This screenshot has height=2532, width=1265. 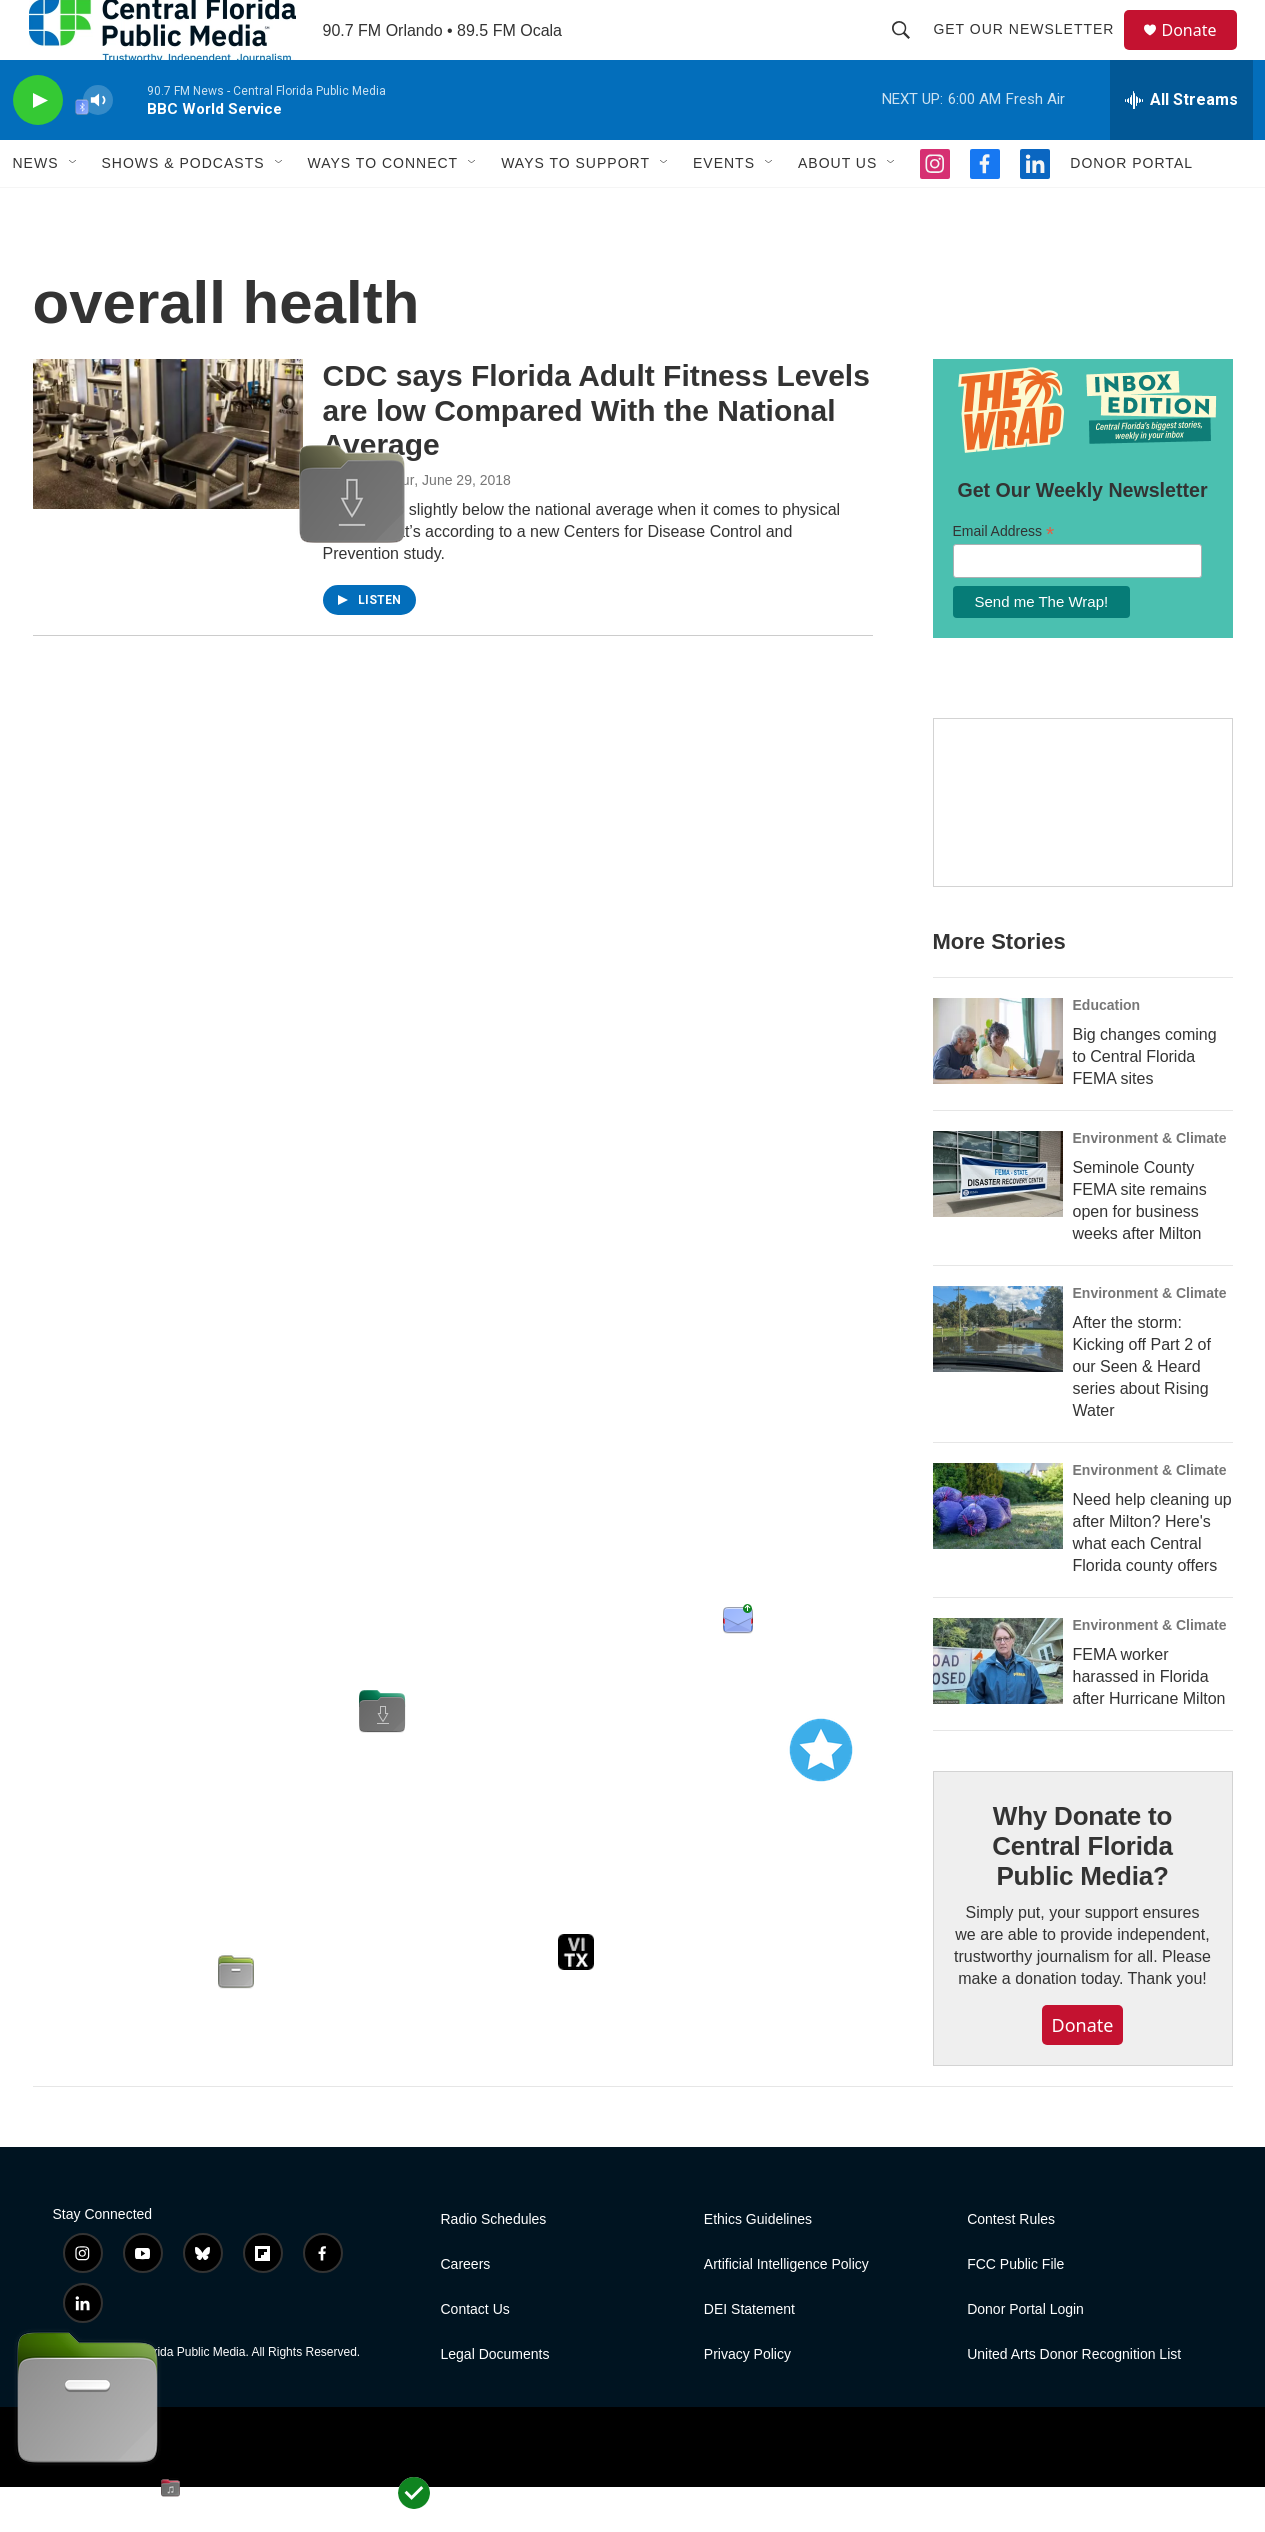 I want to click on confirm or approve an action, so click(x=414, y=2493).